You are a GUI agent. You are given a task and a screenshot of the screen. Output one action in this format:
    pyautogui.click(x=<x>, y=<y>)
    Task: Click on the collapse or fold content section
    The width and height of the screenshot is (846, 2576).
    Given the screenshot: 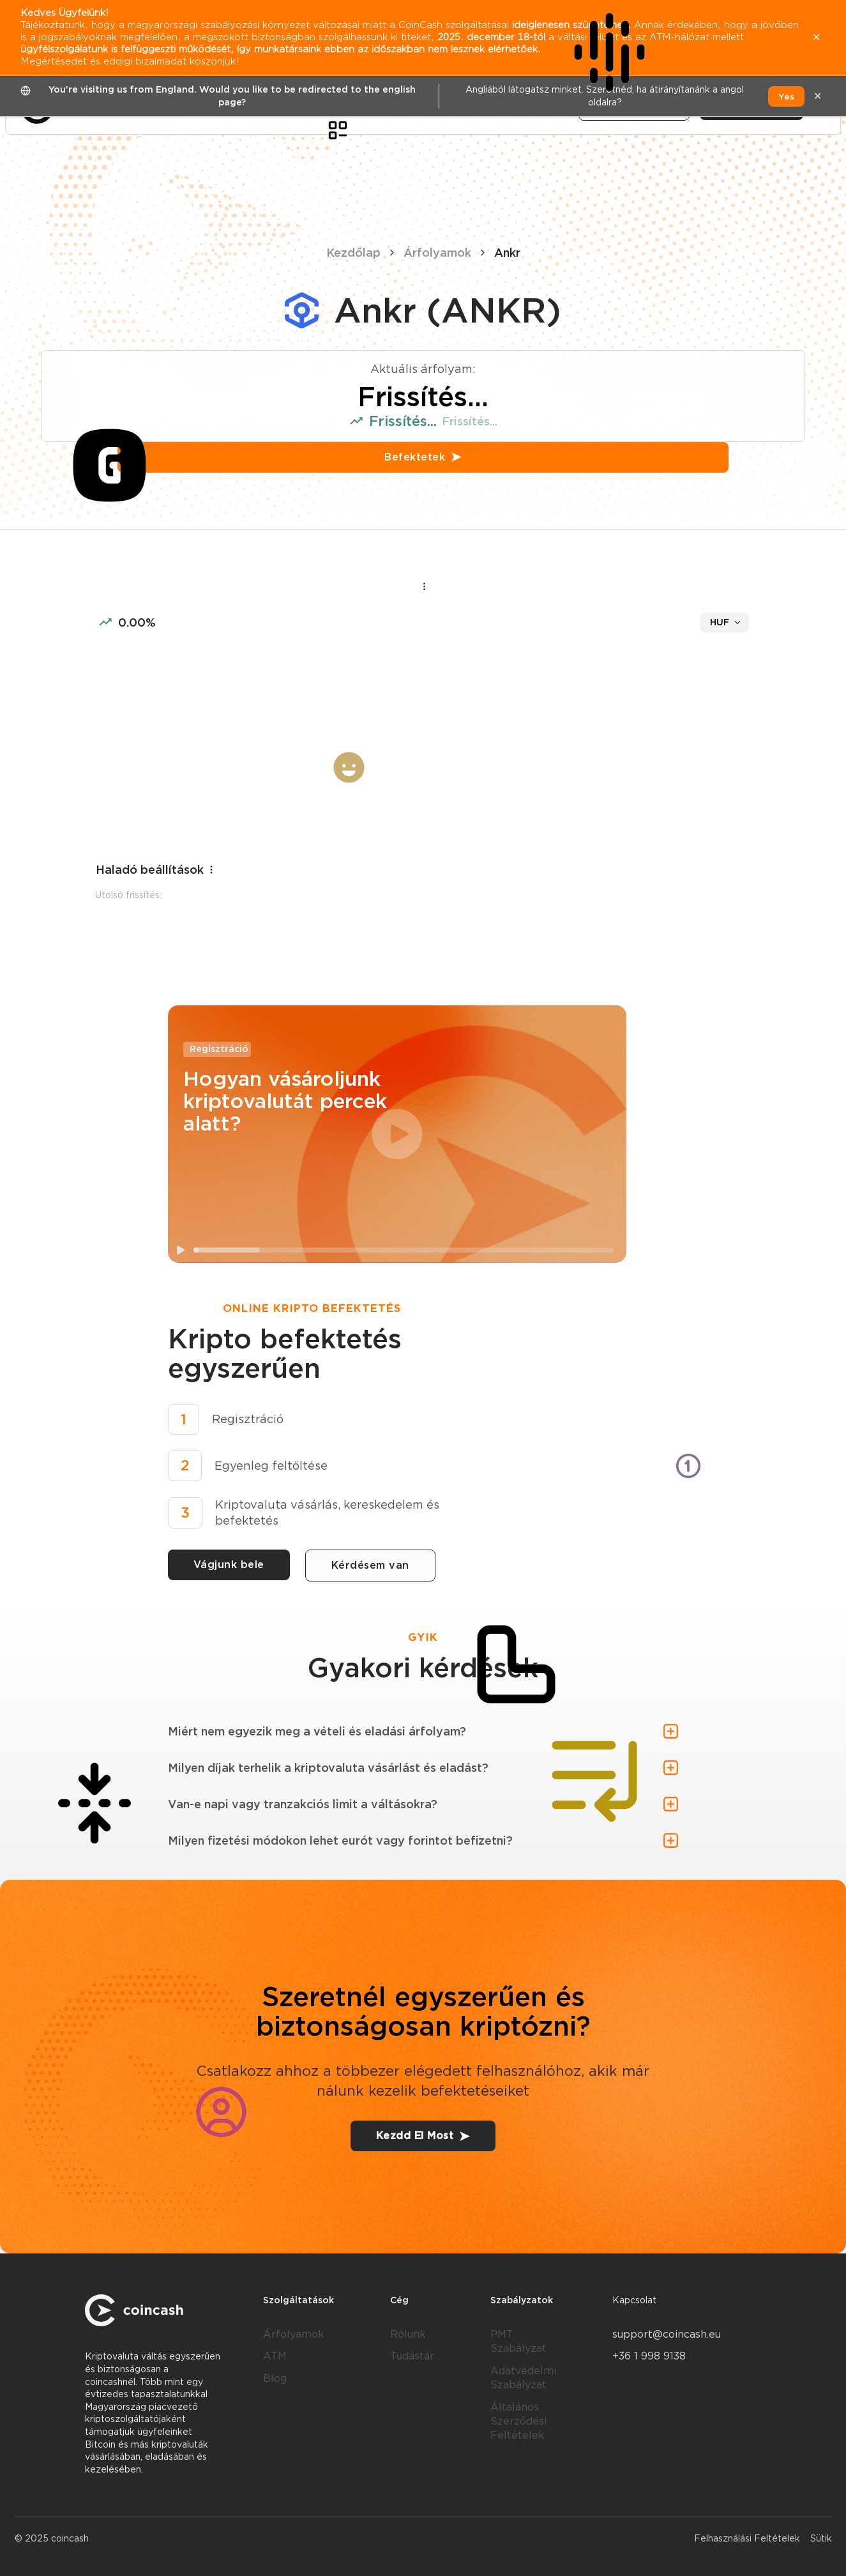 What is the action you would take?
    pyautogui.click(x=94, y=1803)
    